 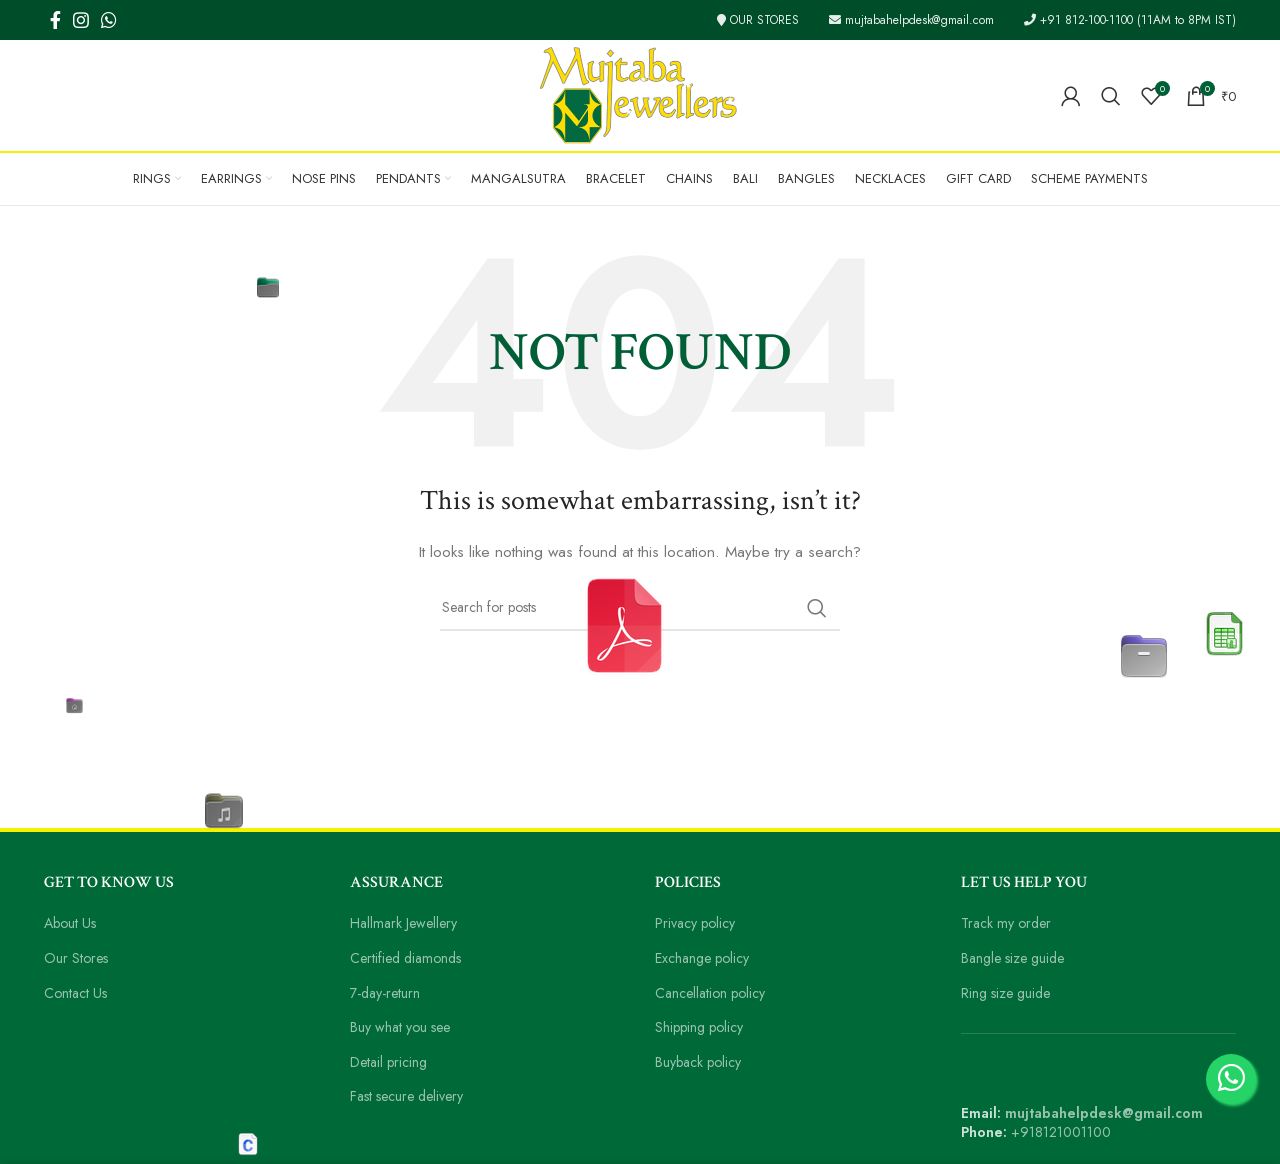 What do you see at coordinates (268, 287) in the screenshot?
I see `drop files here to move them into this folder` at bounding box center [268, 287].